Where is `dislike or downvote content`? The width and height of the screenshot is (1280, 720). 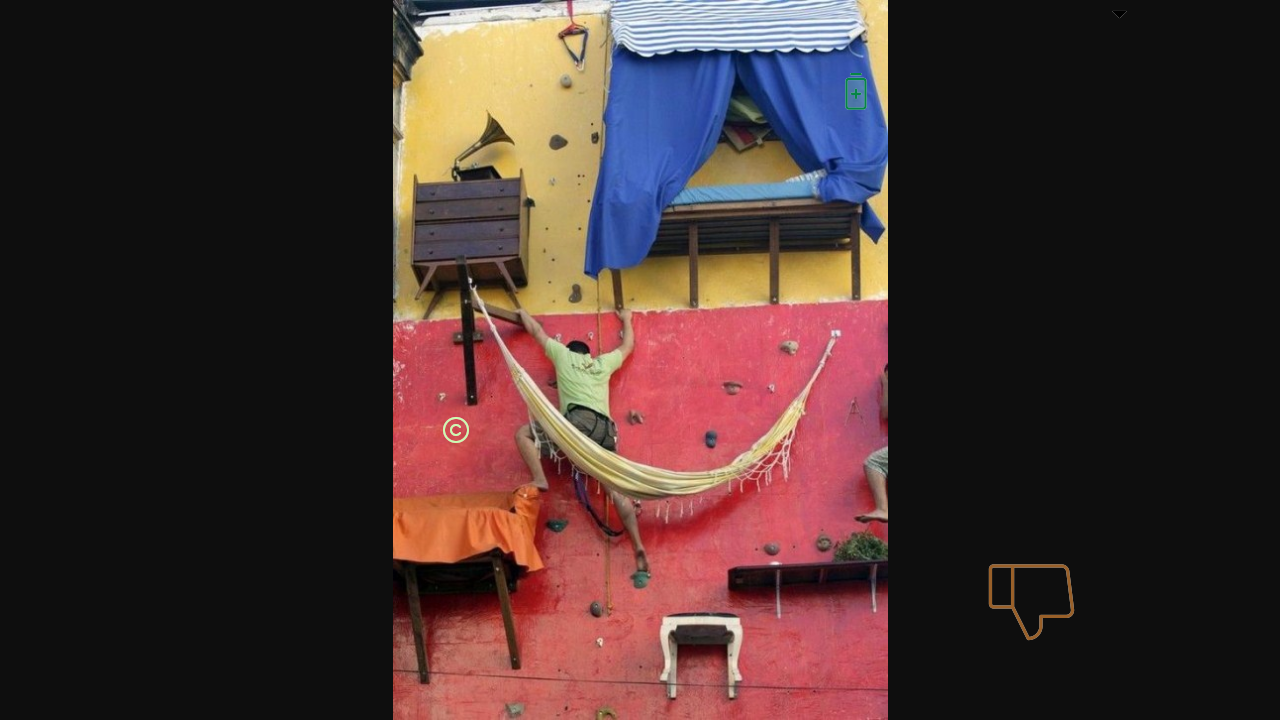
dislike or downvote content is located at coordinates (1031, 597).